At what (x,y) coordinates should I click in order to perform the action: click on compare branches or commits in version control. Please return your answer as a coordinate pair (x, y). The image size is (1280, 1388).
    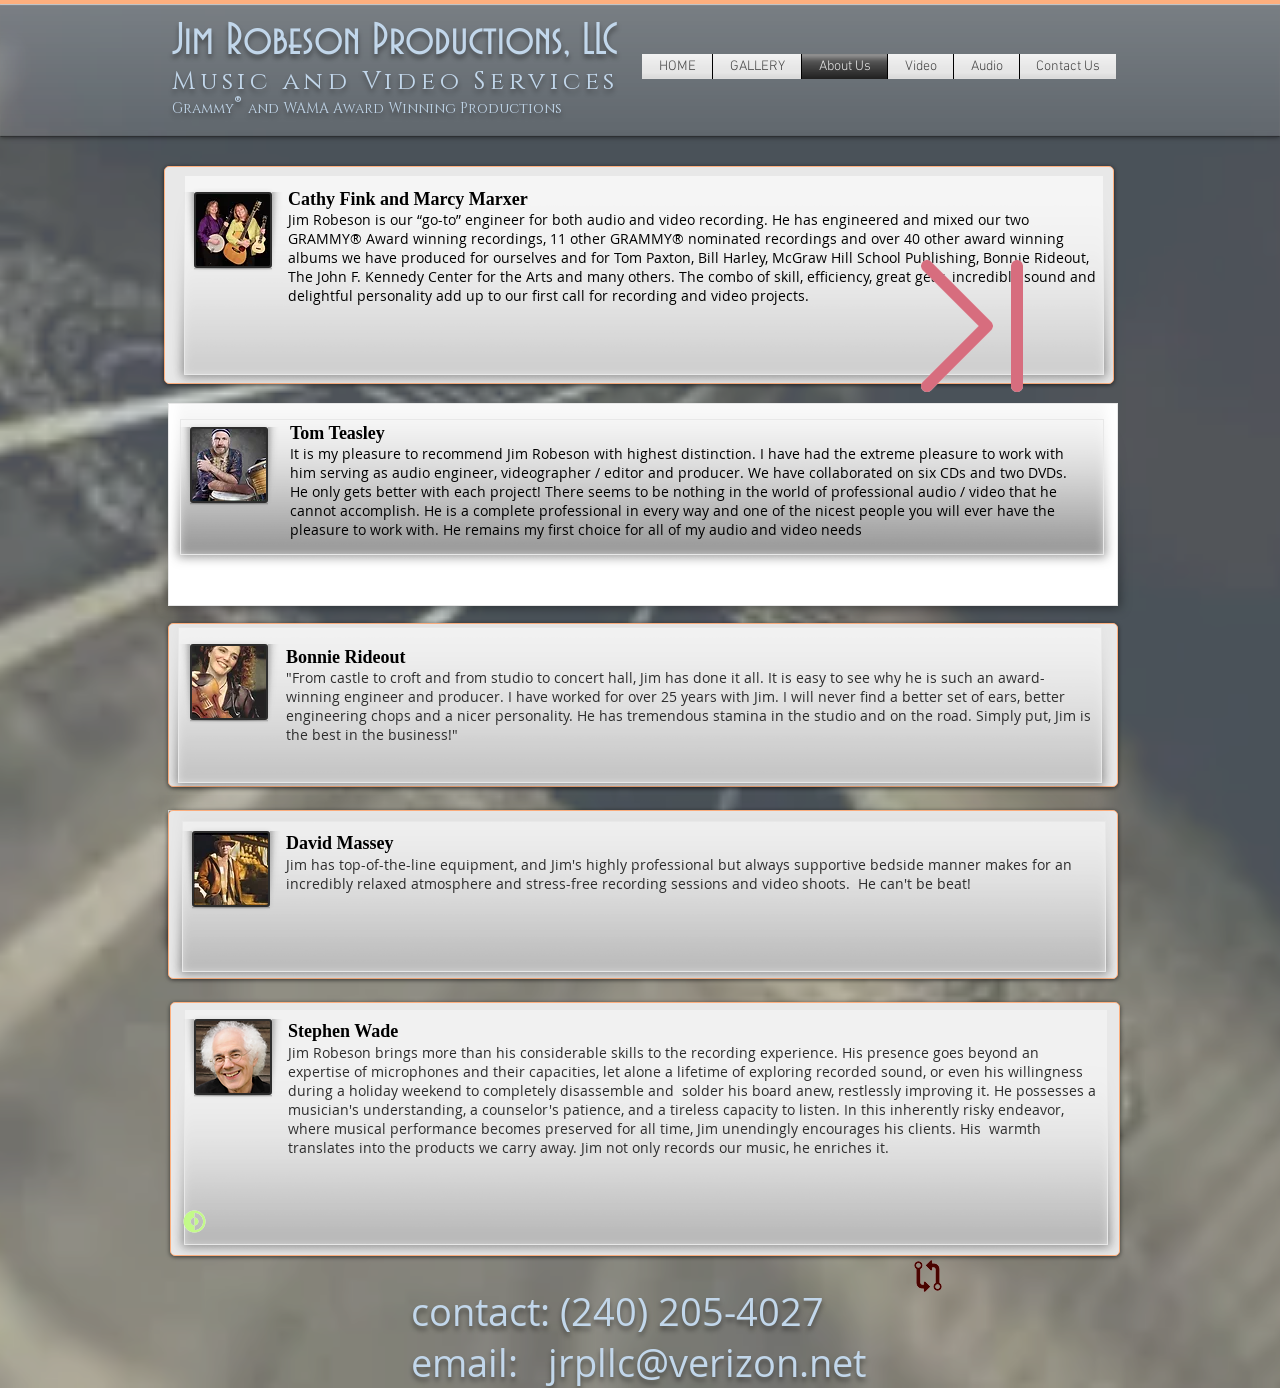
    Looking at the image, I should click on (928, 1276).